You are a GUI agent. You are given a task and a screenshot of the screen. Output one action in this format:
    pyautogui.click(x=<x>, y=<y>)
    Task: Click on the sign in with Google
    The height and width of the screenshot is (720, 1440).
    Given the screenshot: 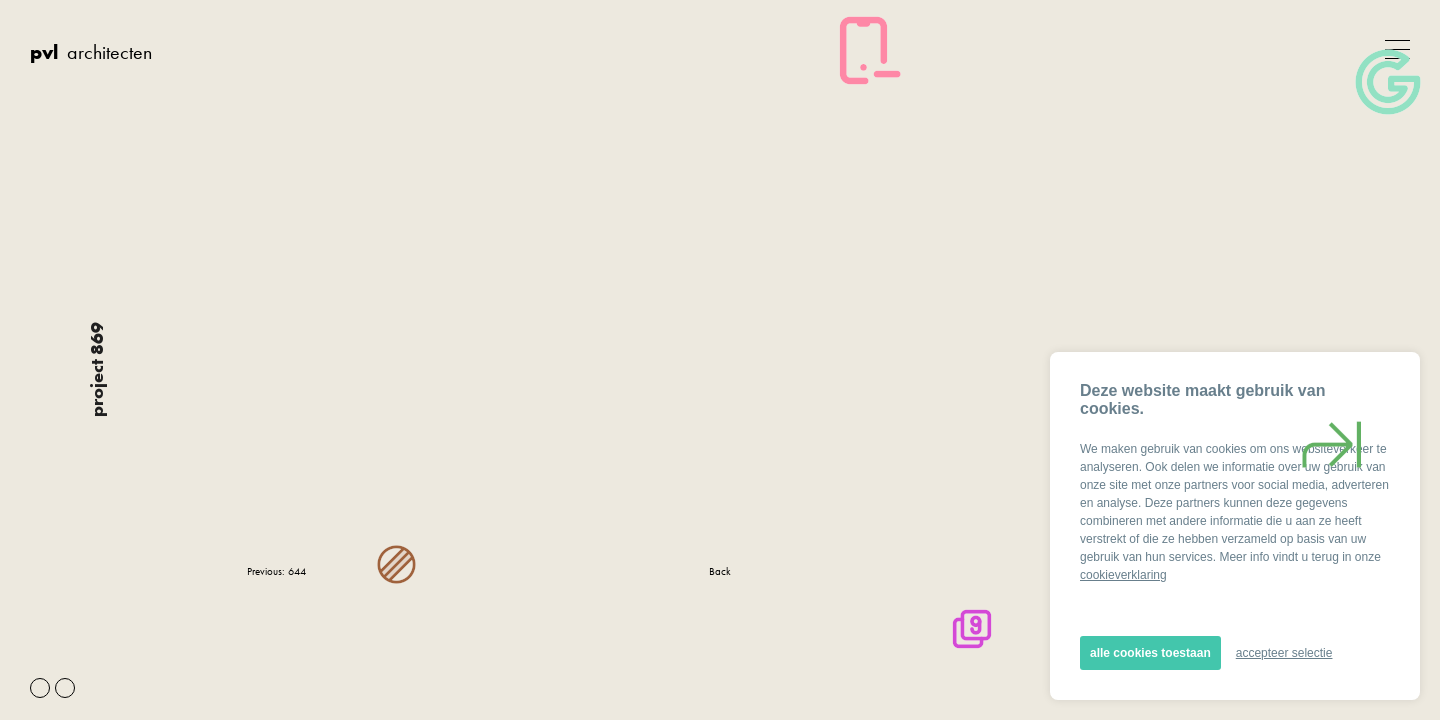 What is the action you would take?
    pyautogui.click(x=1388, y=82)
    